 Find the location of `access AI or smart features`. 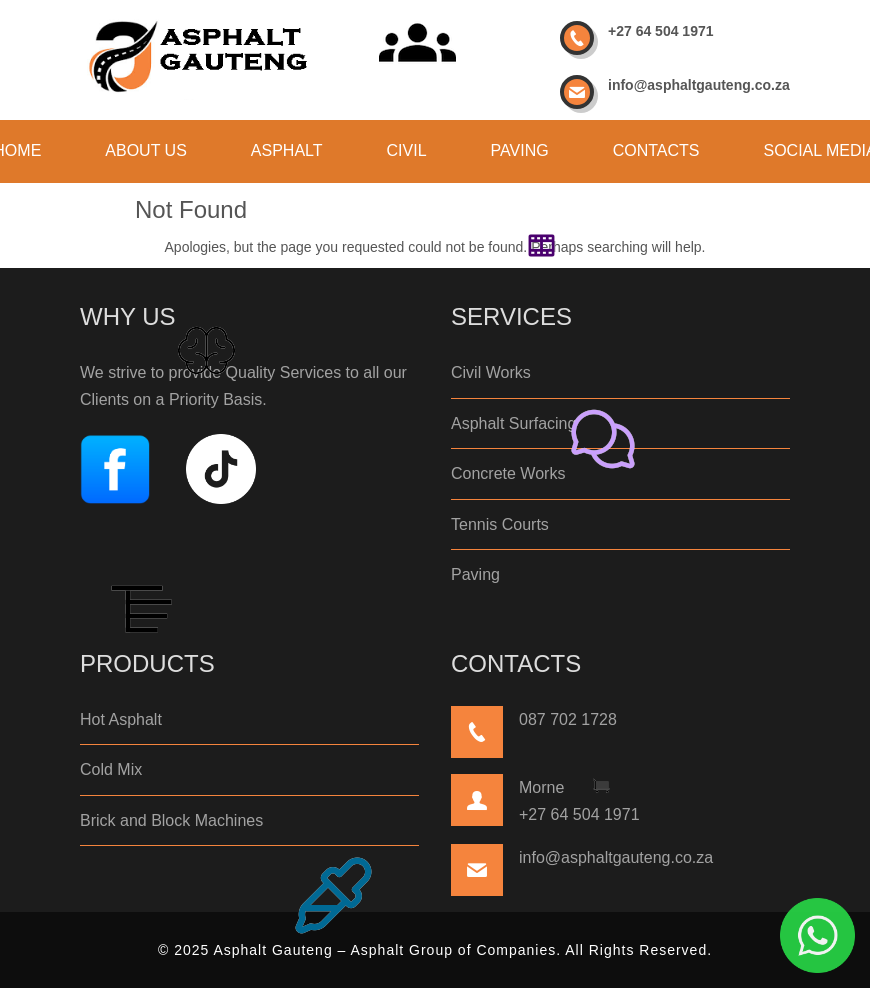

access AI or smart features is located at coordinates (206, 351).